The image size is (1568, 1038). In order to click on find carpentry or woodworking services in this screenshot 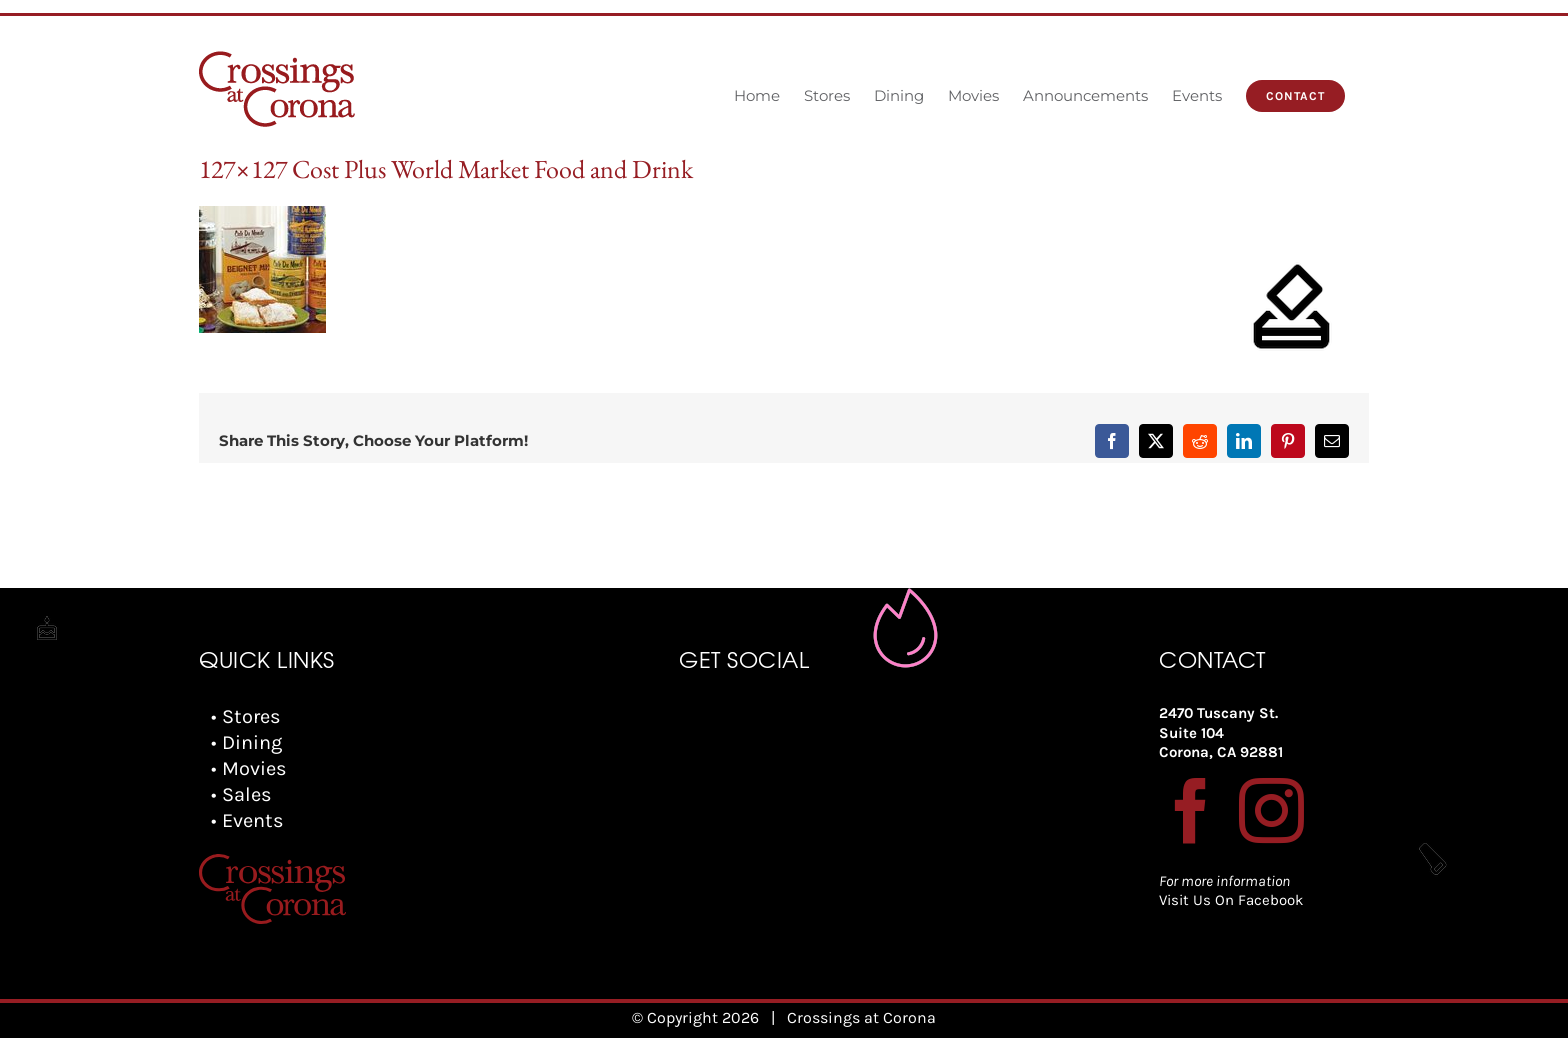, I will do `click(1433, 859)`.